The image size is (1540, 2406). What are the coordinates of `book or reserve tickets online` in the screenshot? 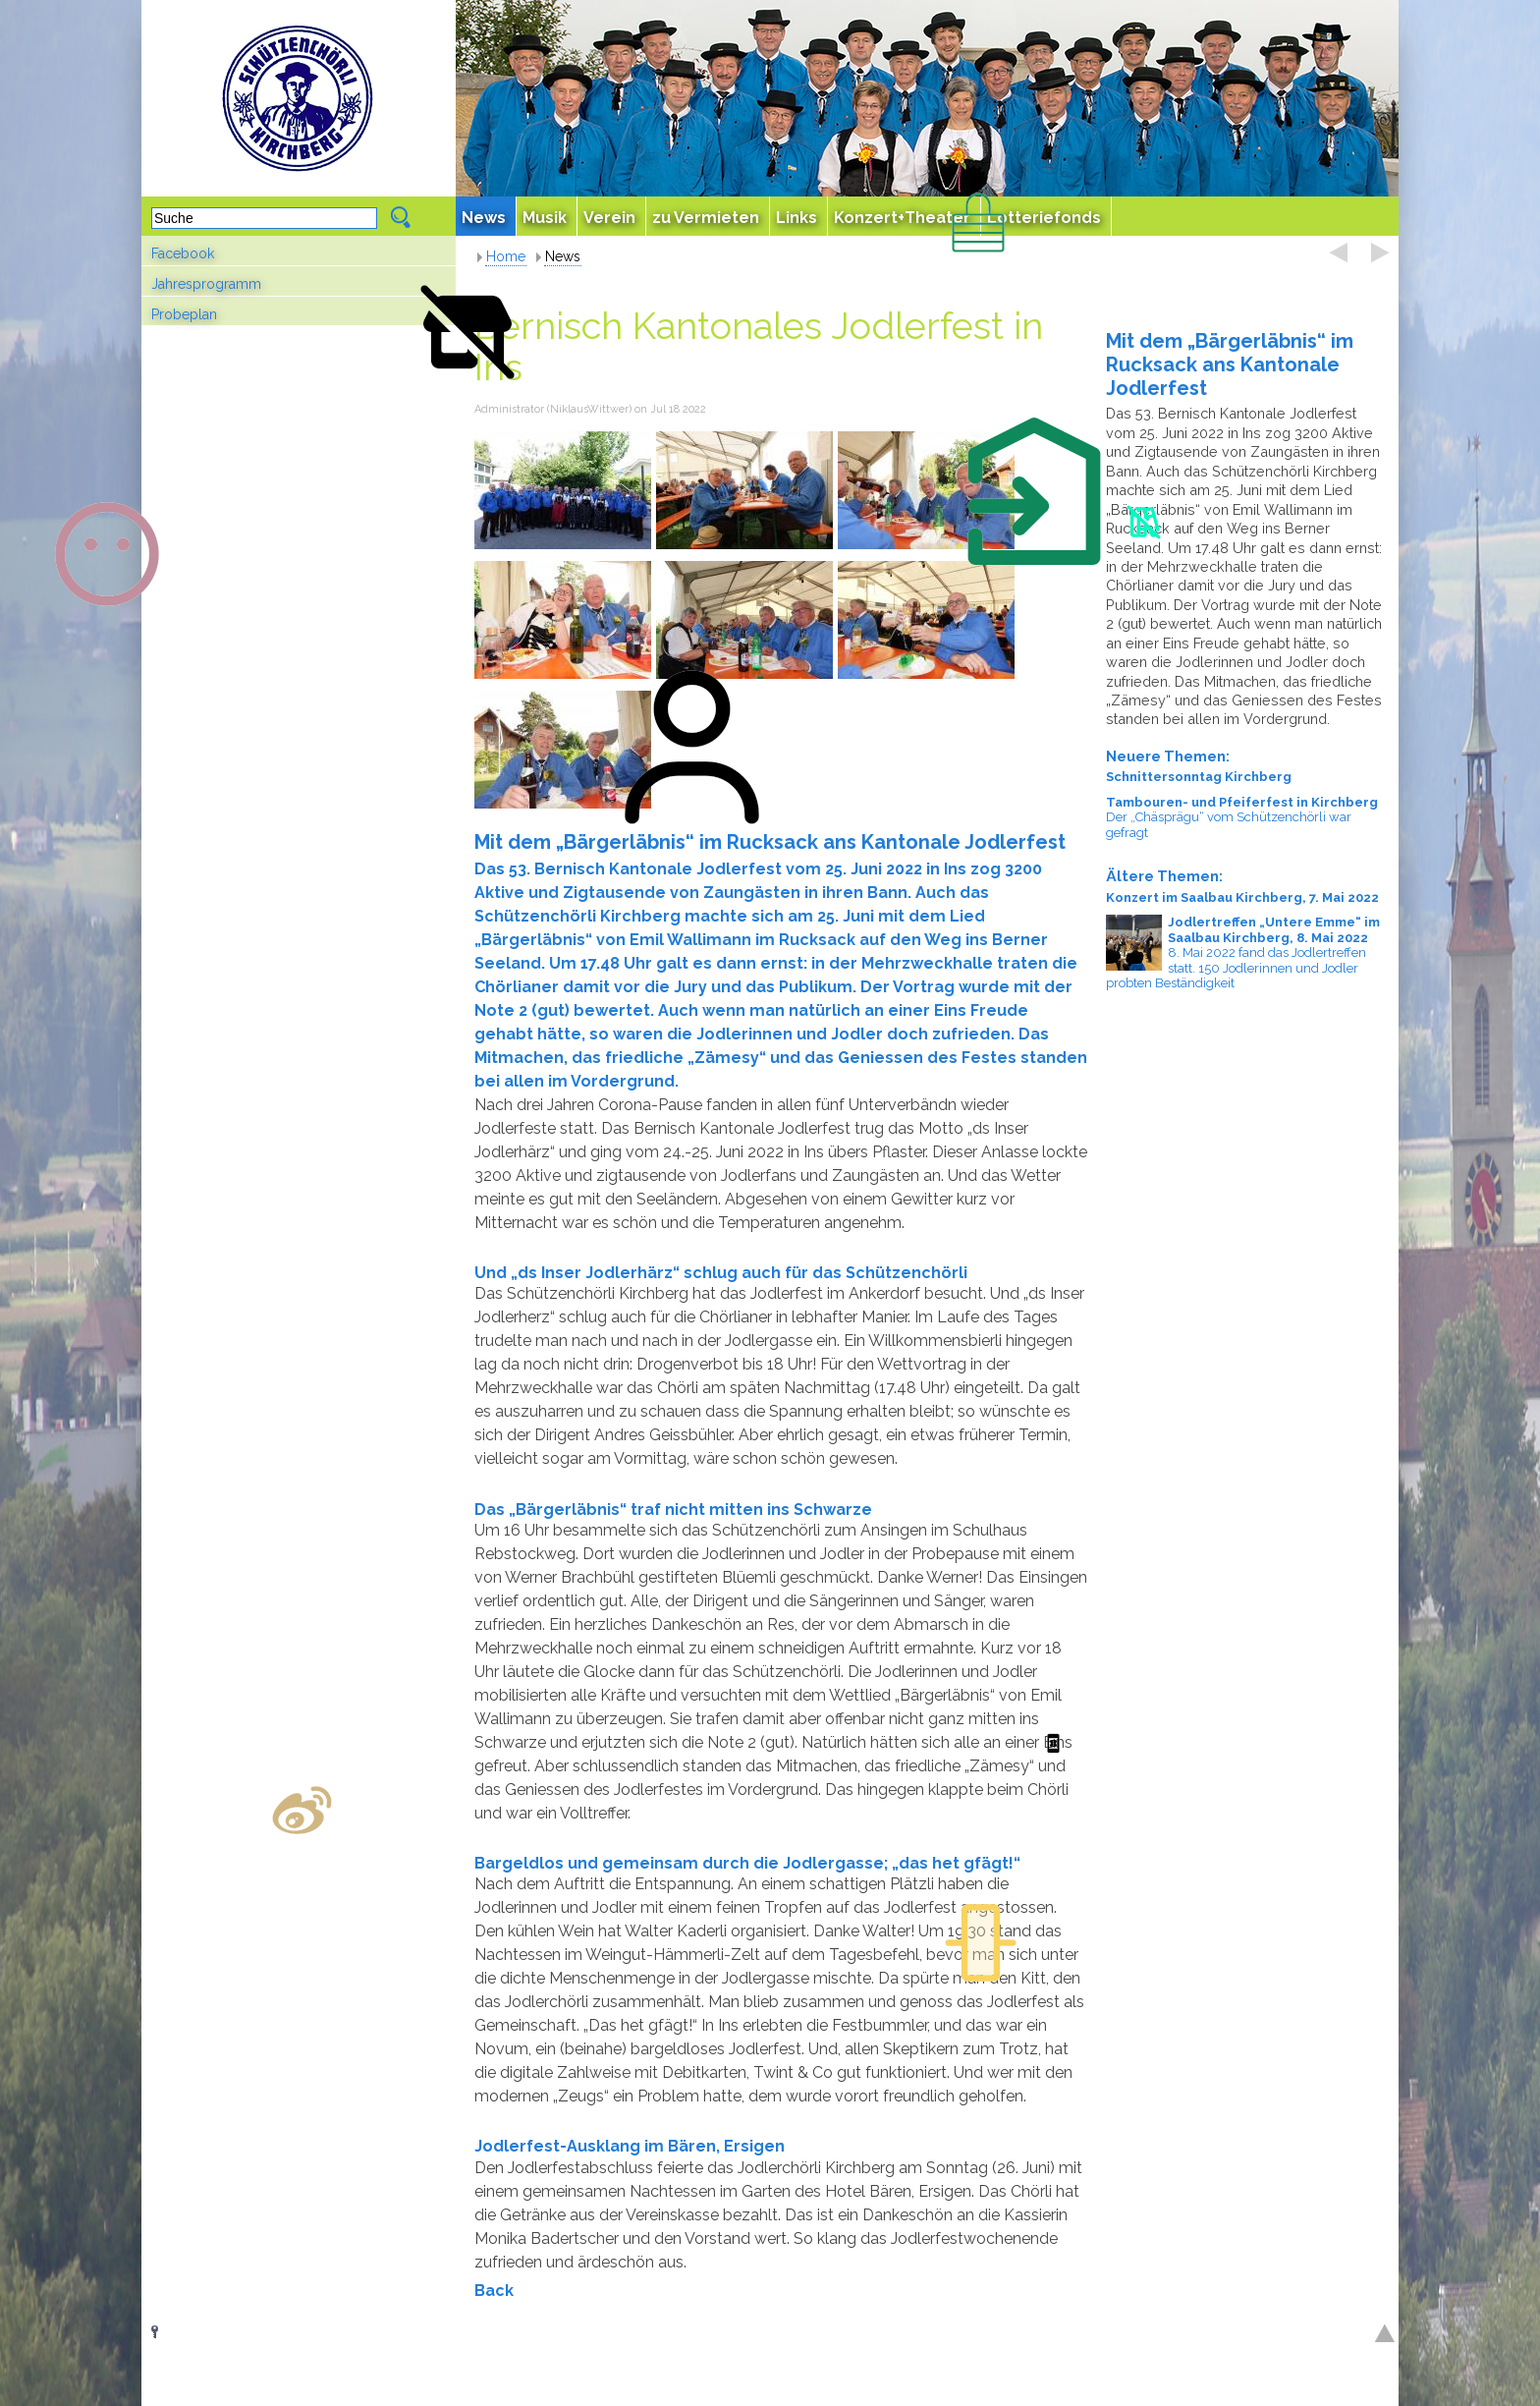 It's located at (1053, 1743).